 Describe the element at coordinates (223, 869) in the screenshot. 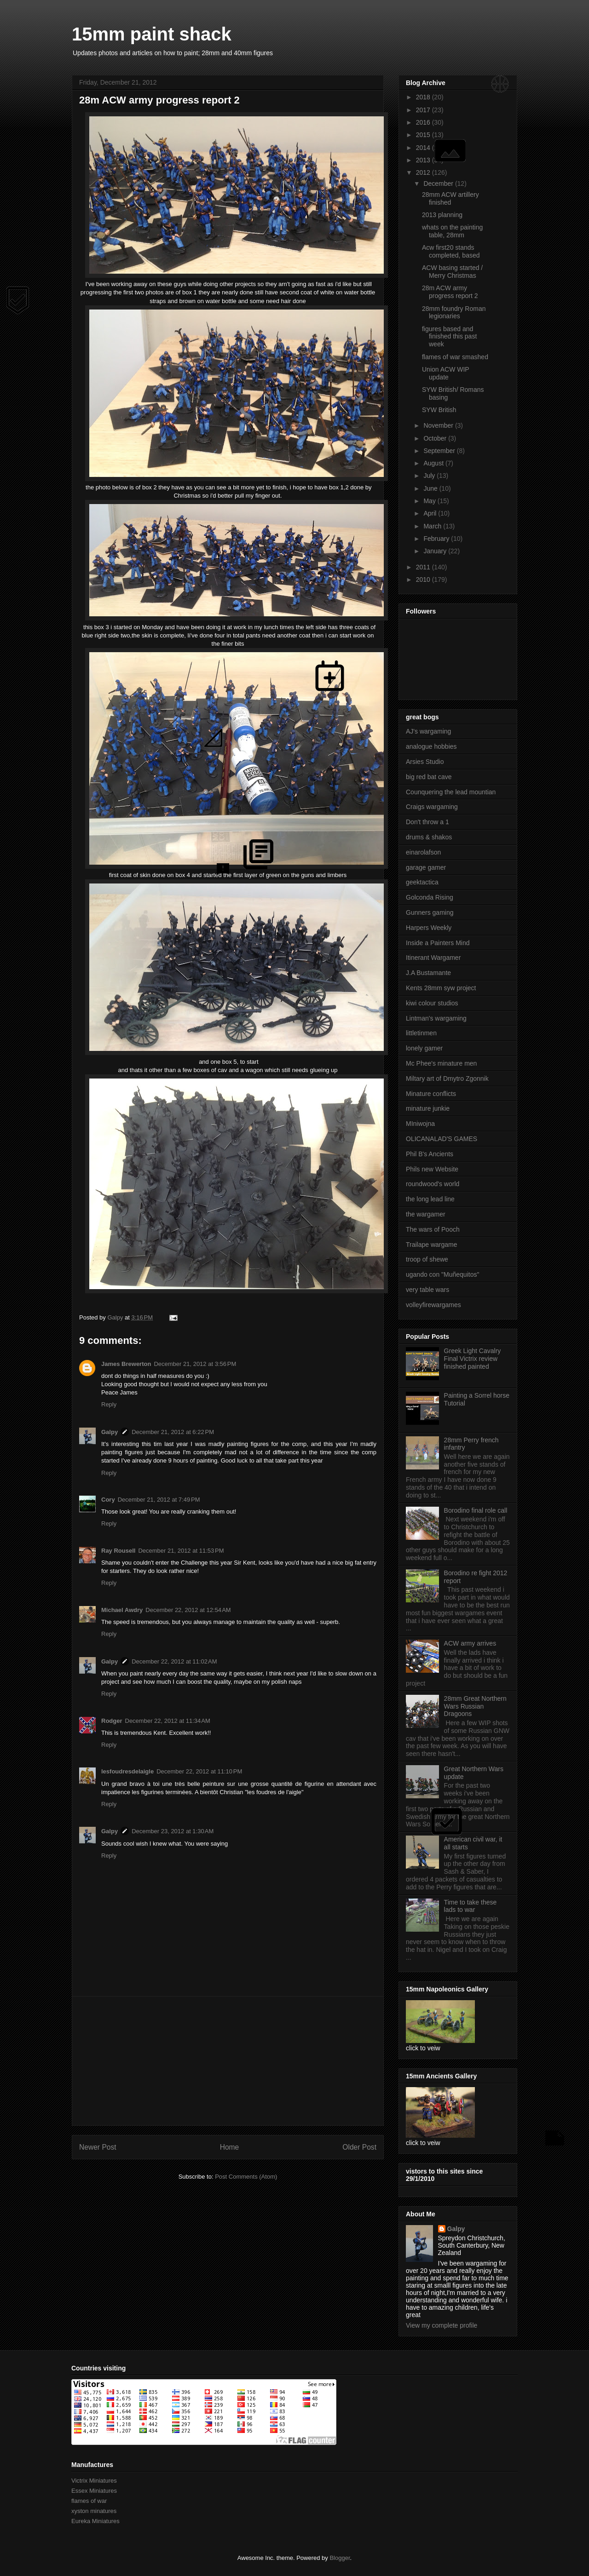

I see `message failed to send` at that location.